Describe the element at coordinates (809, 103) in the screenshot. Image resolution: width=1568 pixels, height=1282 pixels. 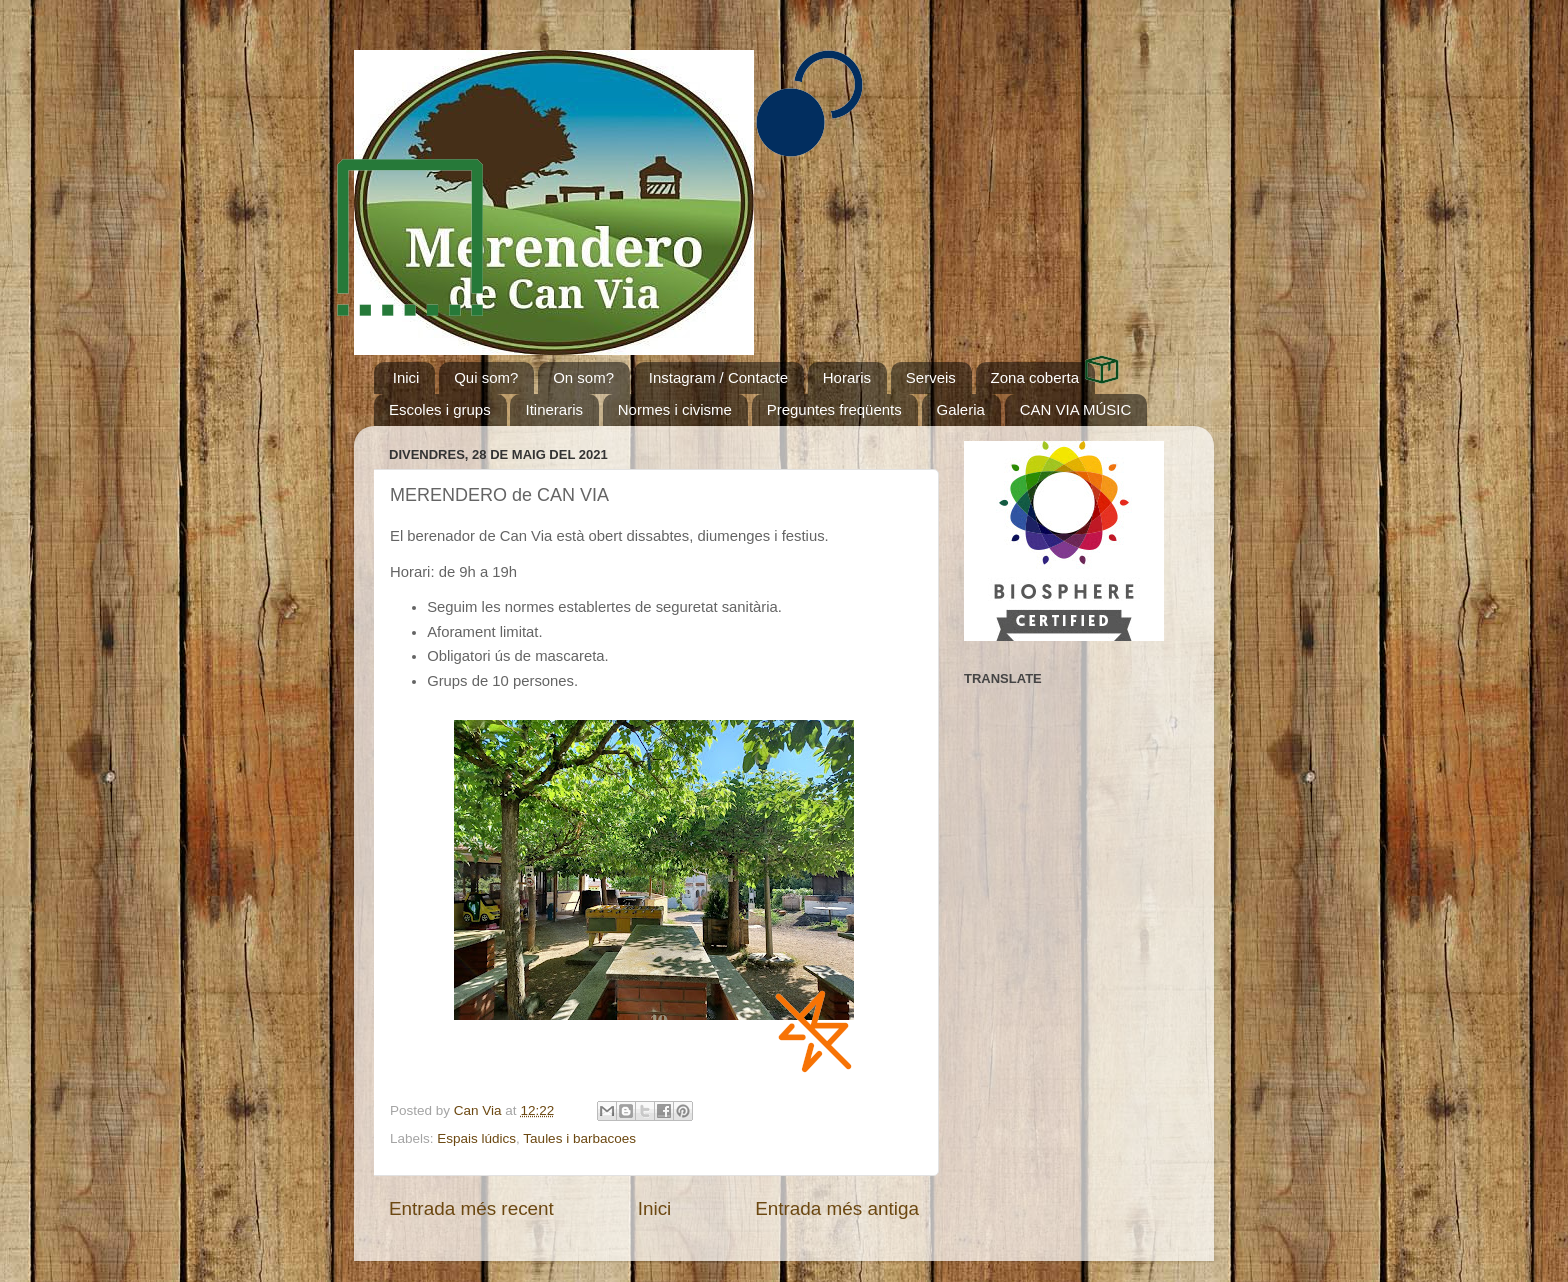
I see `activate or enable breakpoints in the debugger` at that location.